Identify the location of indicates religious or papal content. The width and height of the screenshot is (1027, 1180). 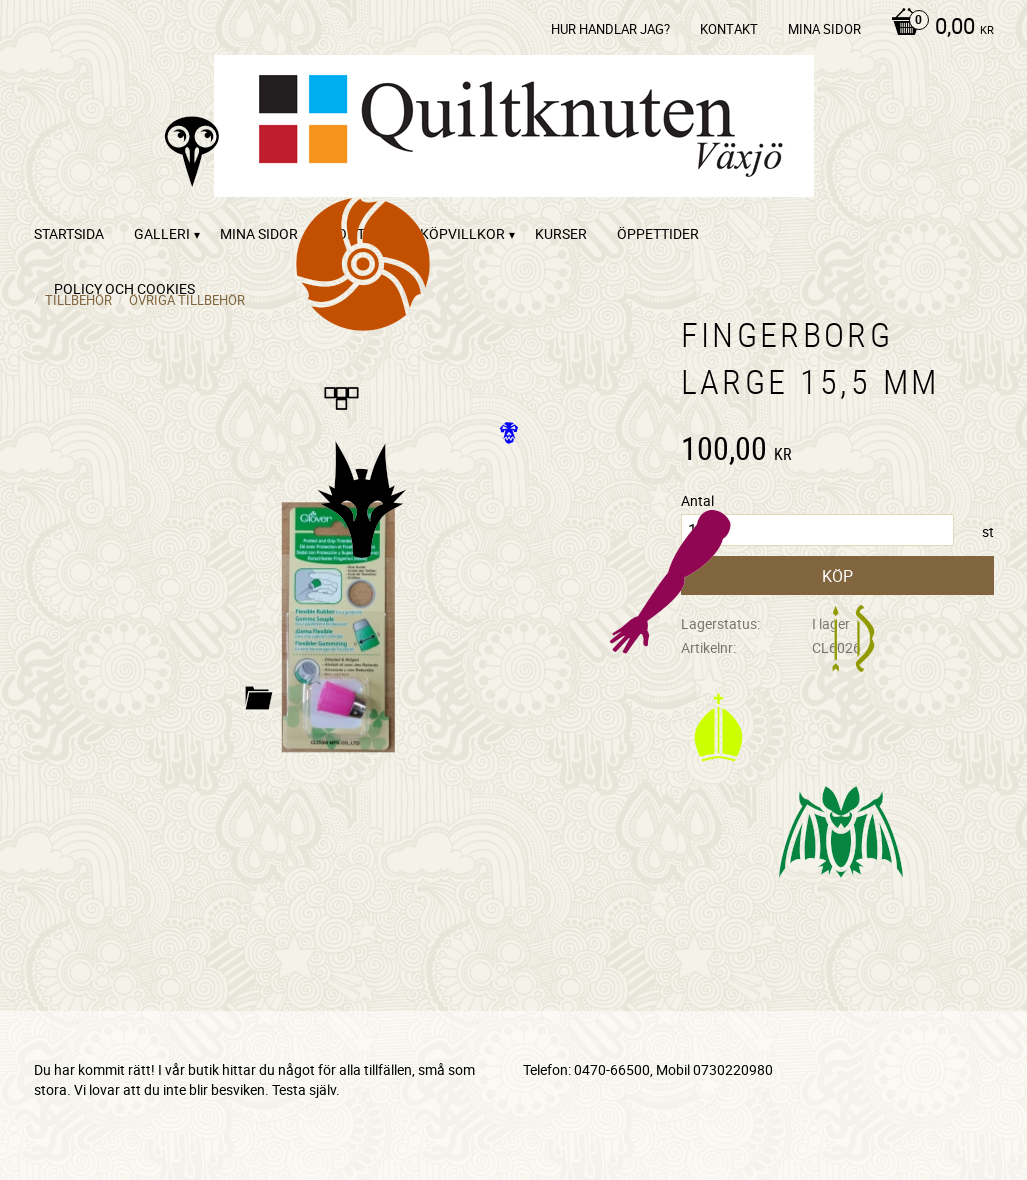
(718, 727).